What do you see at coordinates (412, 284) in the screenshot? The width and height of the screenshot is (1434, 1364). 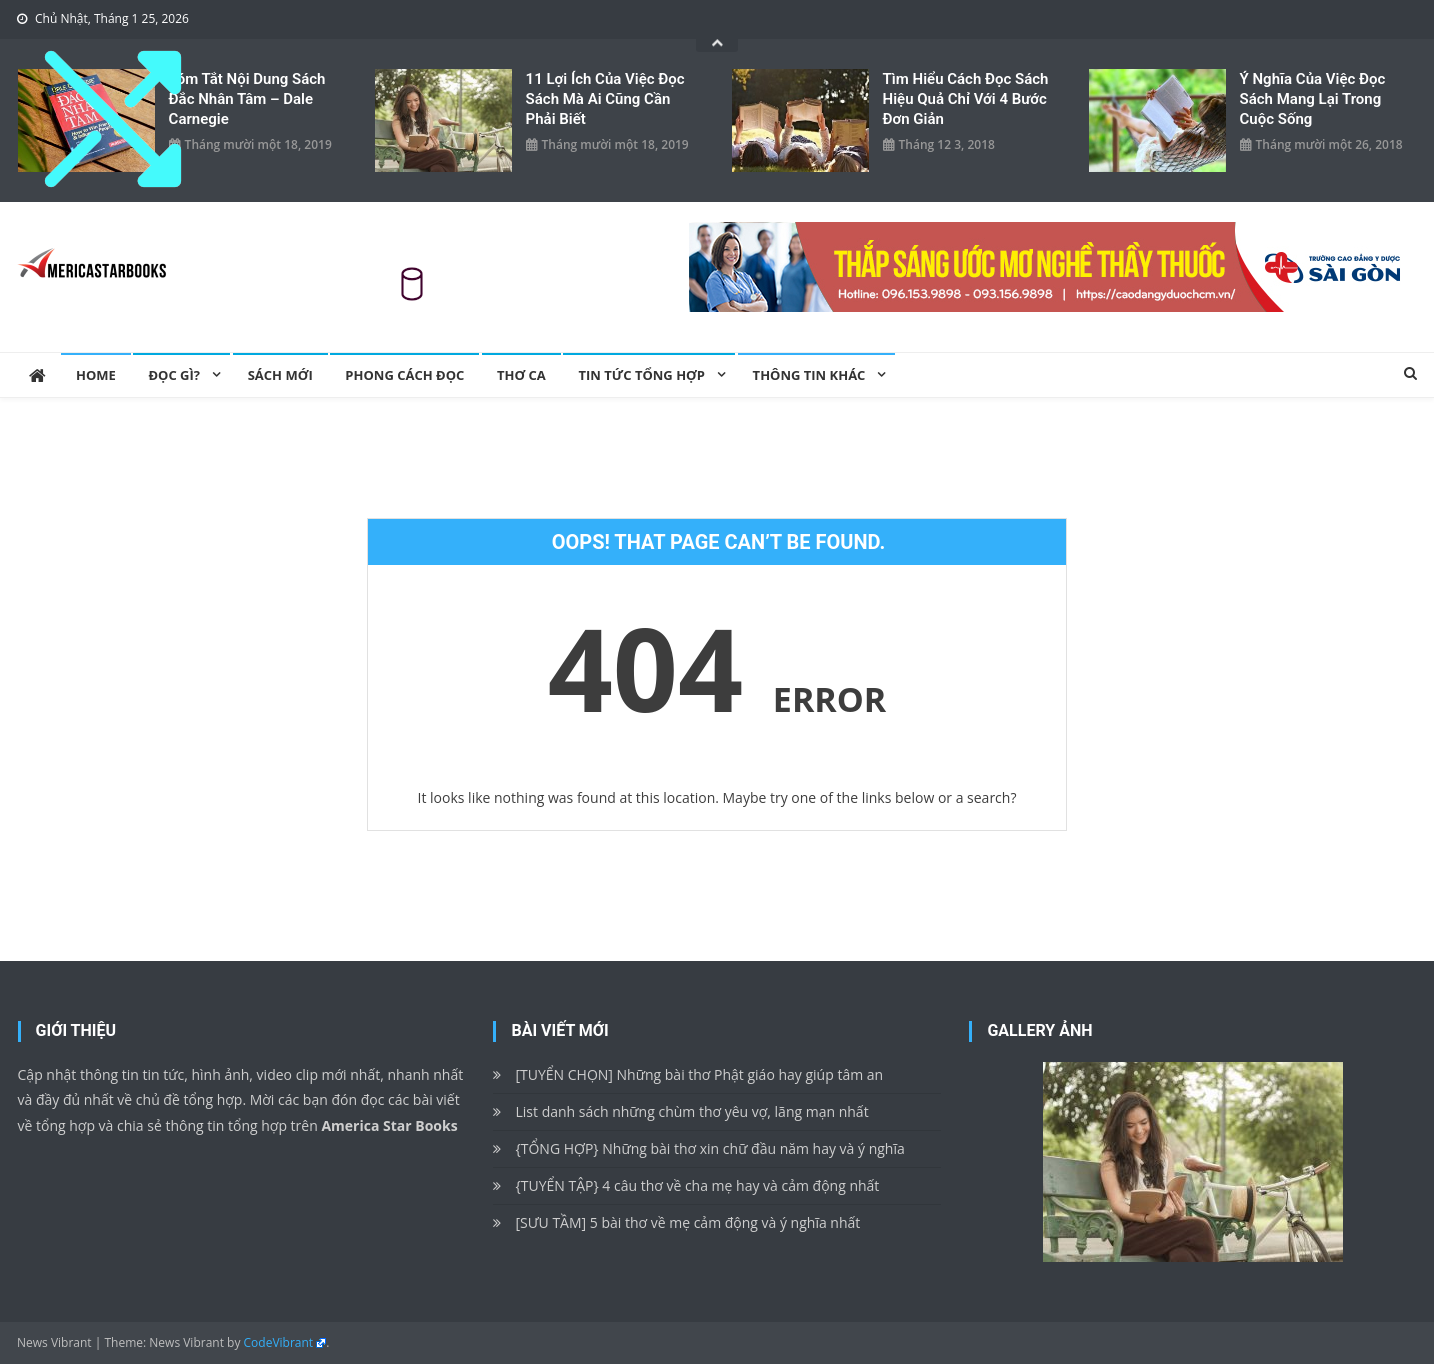 I see `represents a database or data storage` at bounding box center [412, 284].